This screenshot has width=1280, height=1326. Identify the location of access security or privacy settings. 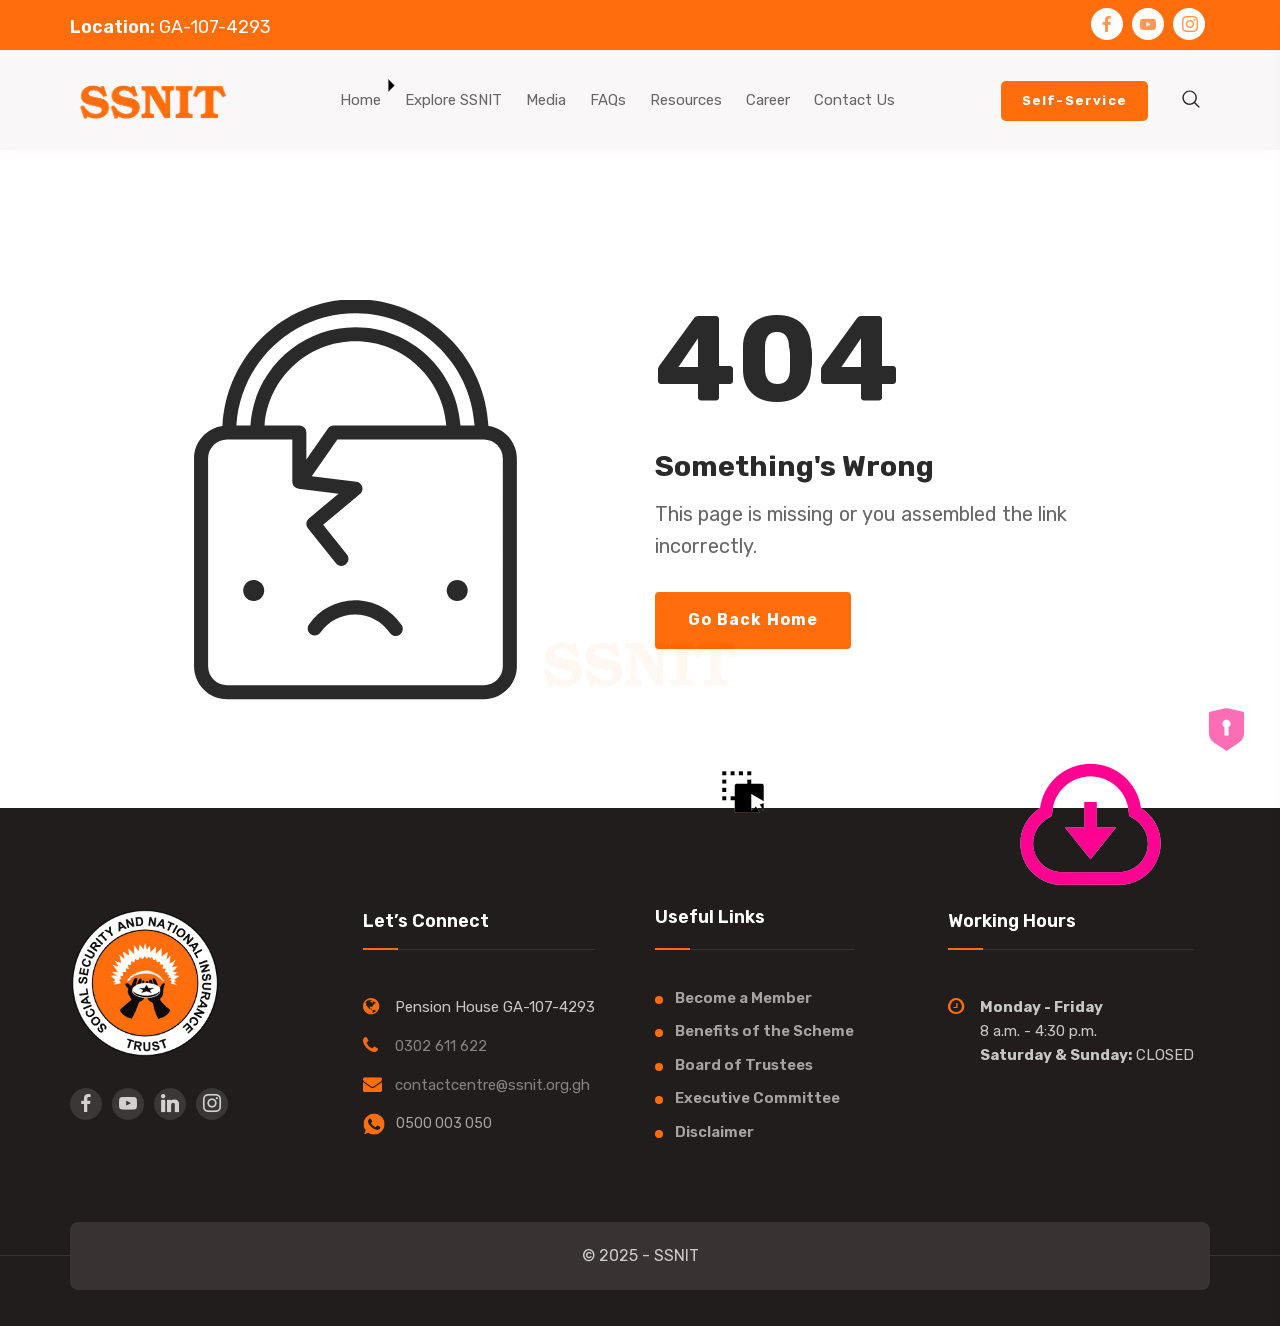
(1226, 729).